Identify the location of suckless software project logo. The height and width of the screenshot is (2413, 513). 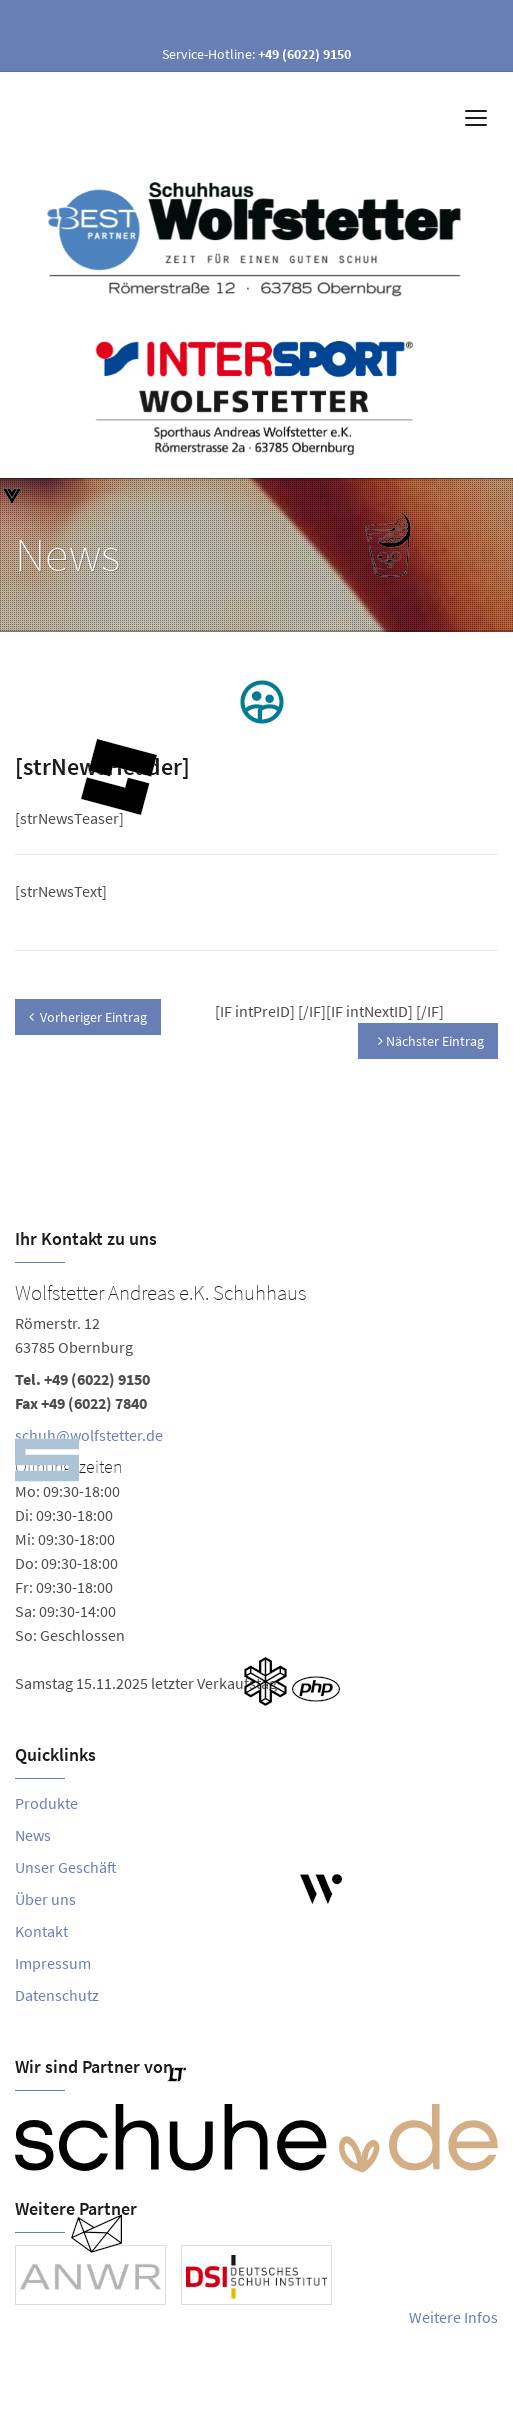
(47, 1460).